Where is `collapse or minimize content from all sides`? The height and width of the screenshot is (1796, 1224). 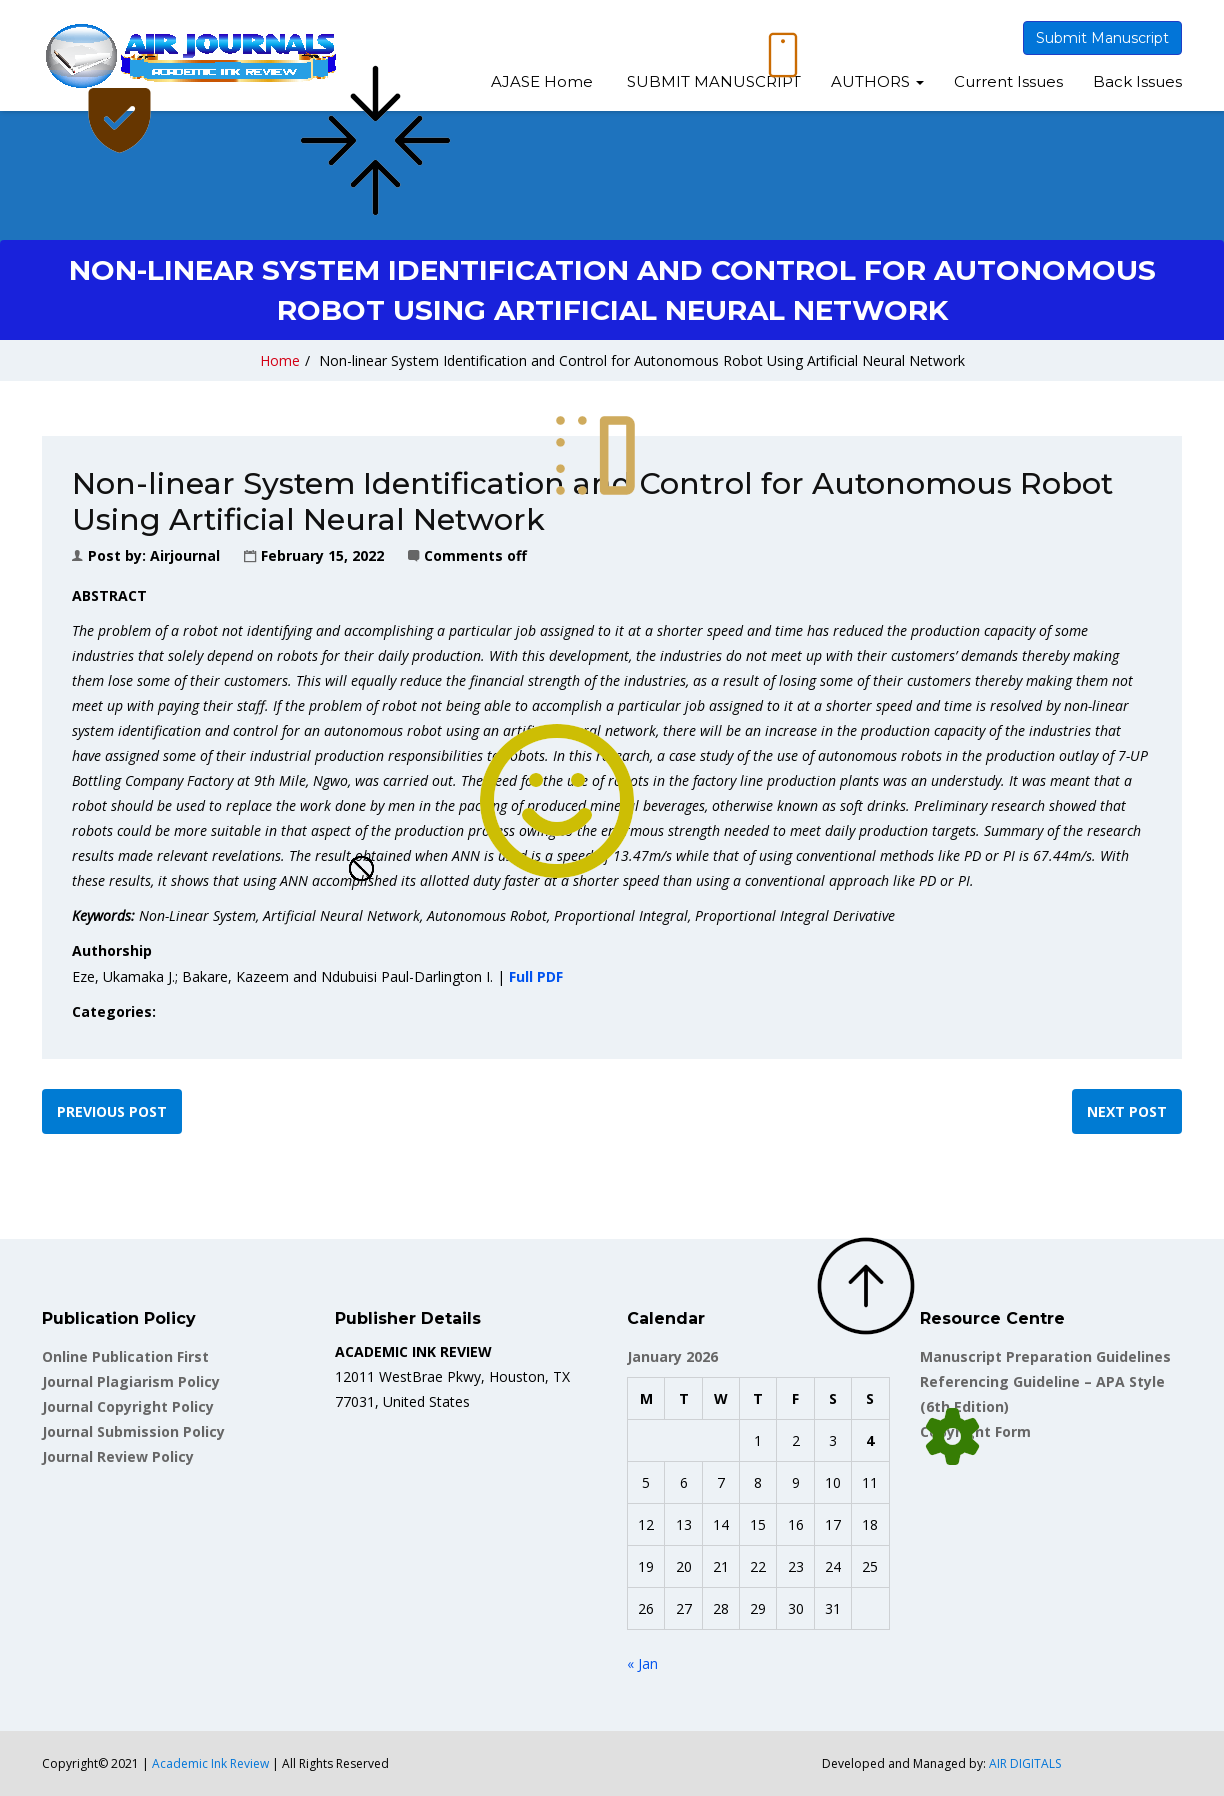 collapse or minimize content from all sides is located at coordinates (375, 140).